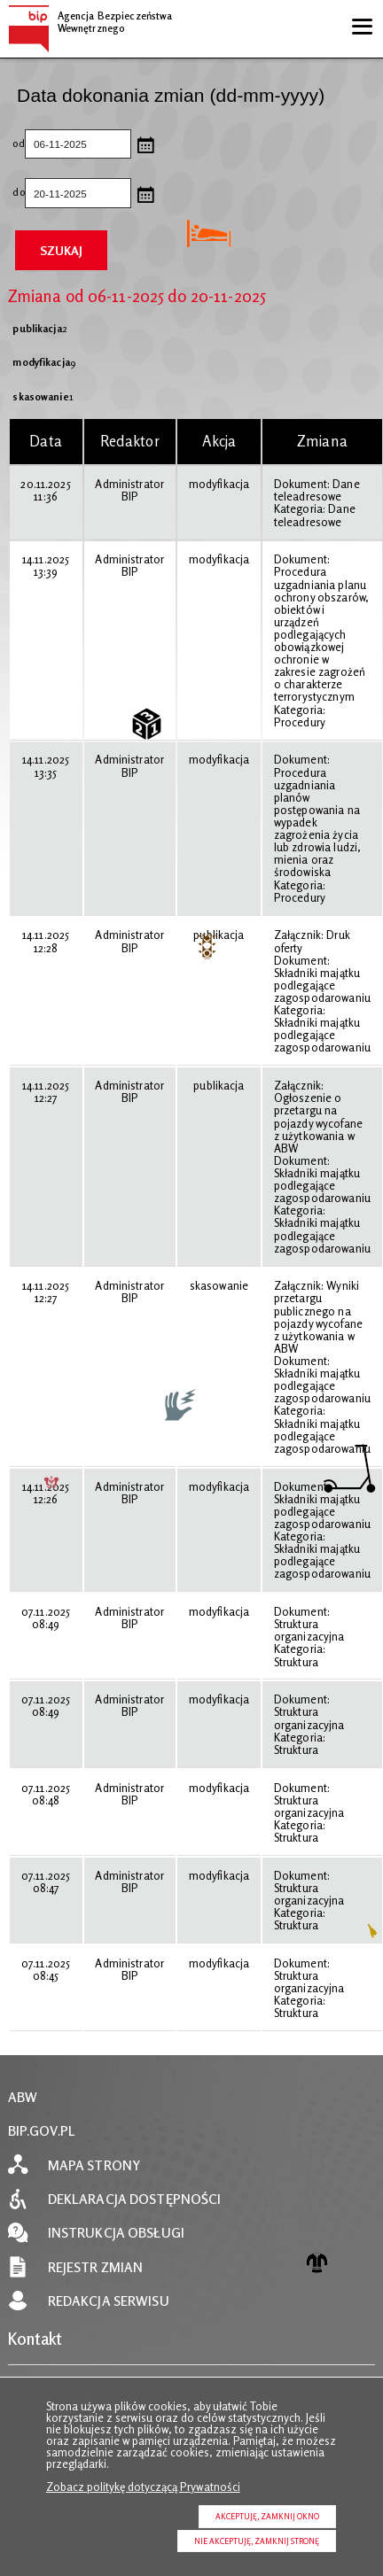  What do you see at coordinates (317, 2262) in the screenshot?
I see `view clothing or apparel items` at bounding box center [317, 2262].